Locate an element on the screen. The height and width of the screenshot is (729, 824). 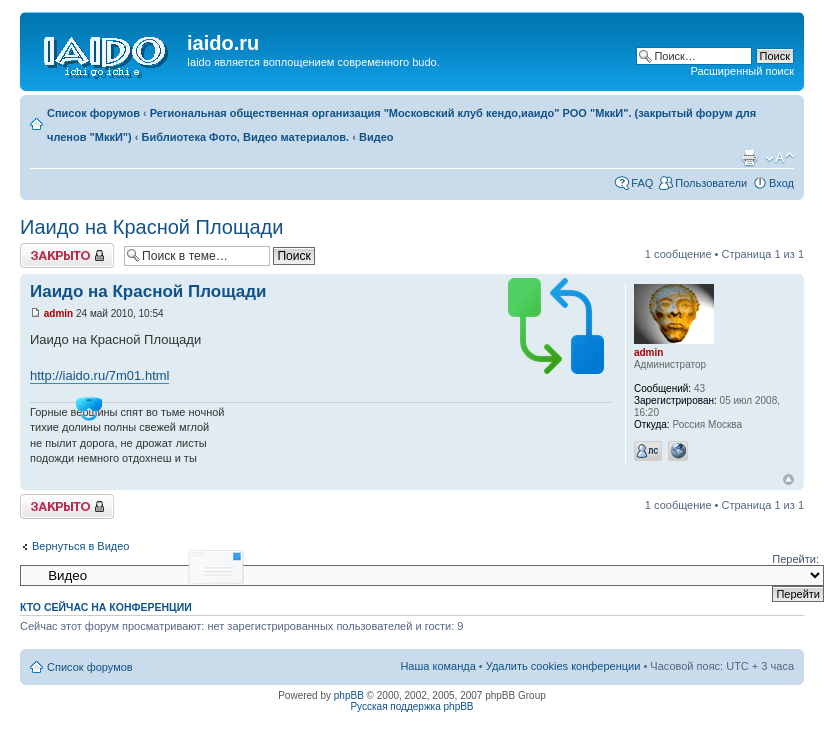
indicates an active connection between two devices or services is located at coordinates (556, 326).